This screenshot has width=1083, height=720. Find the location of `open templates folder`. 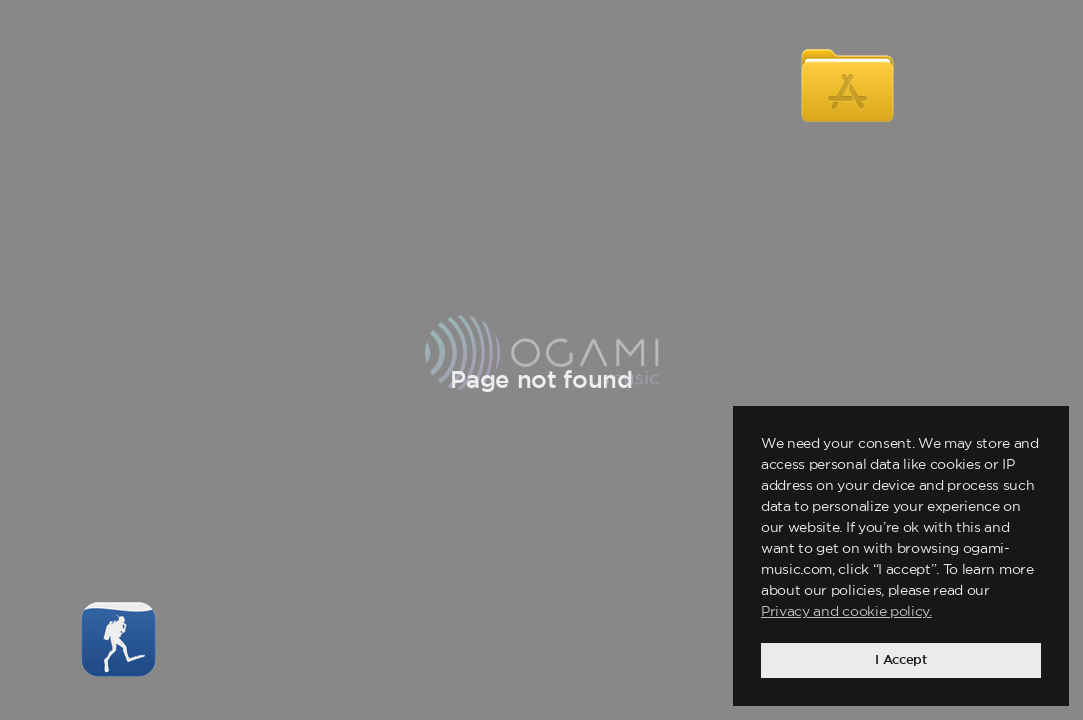

open templates folder is located at coordinates (847, 85).